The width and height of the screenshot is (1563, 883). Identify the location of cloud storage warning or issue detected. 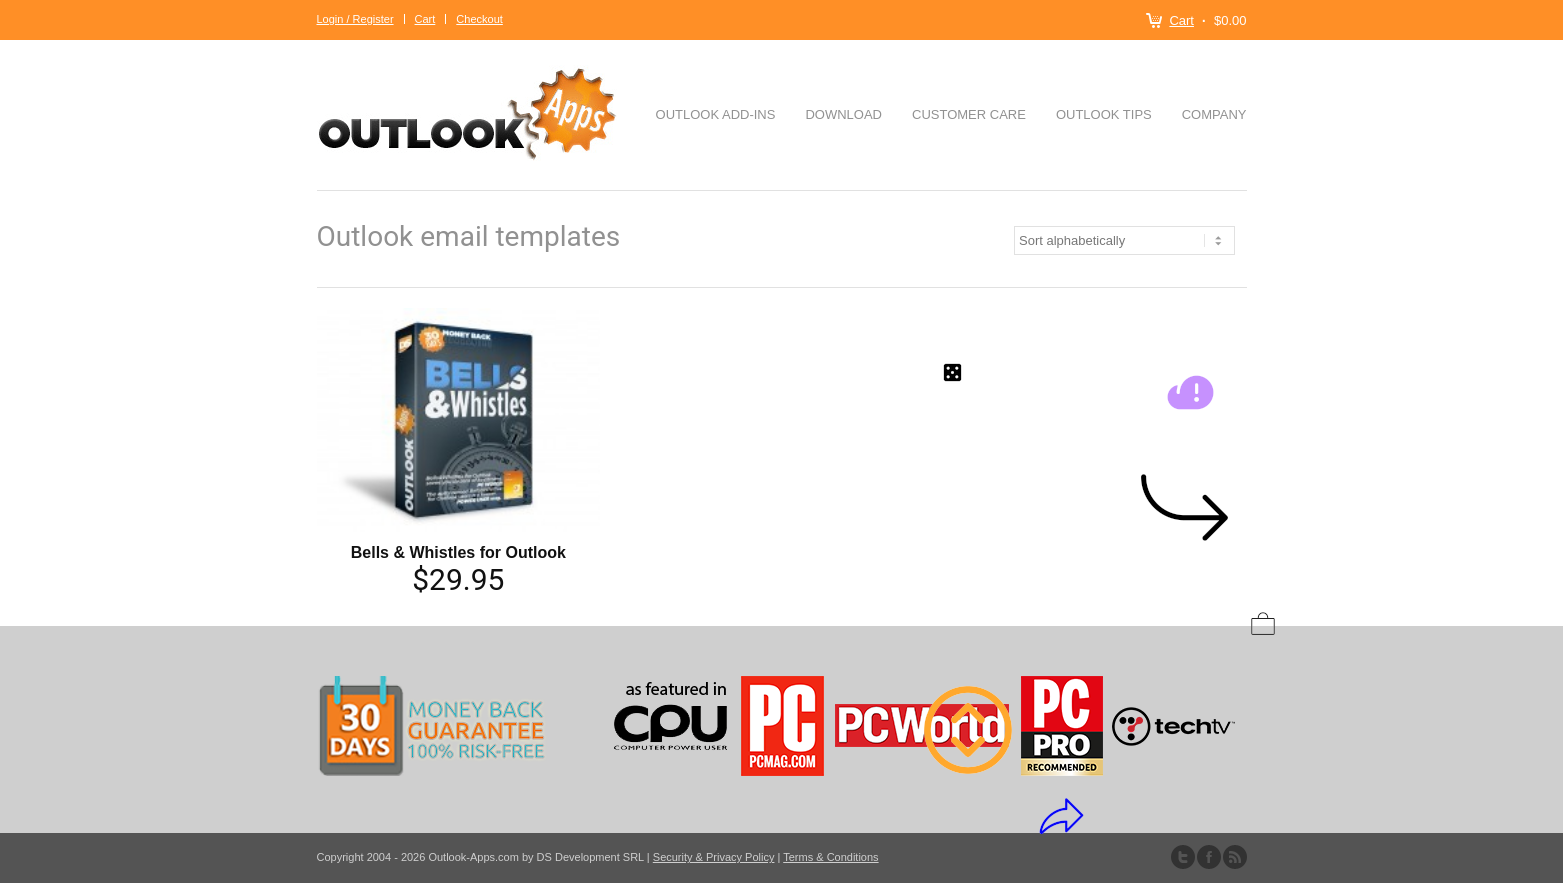
(1190, 392).